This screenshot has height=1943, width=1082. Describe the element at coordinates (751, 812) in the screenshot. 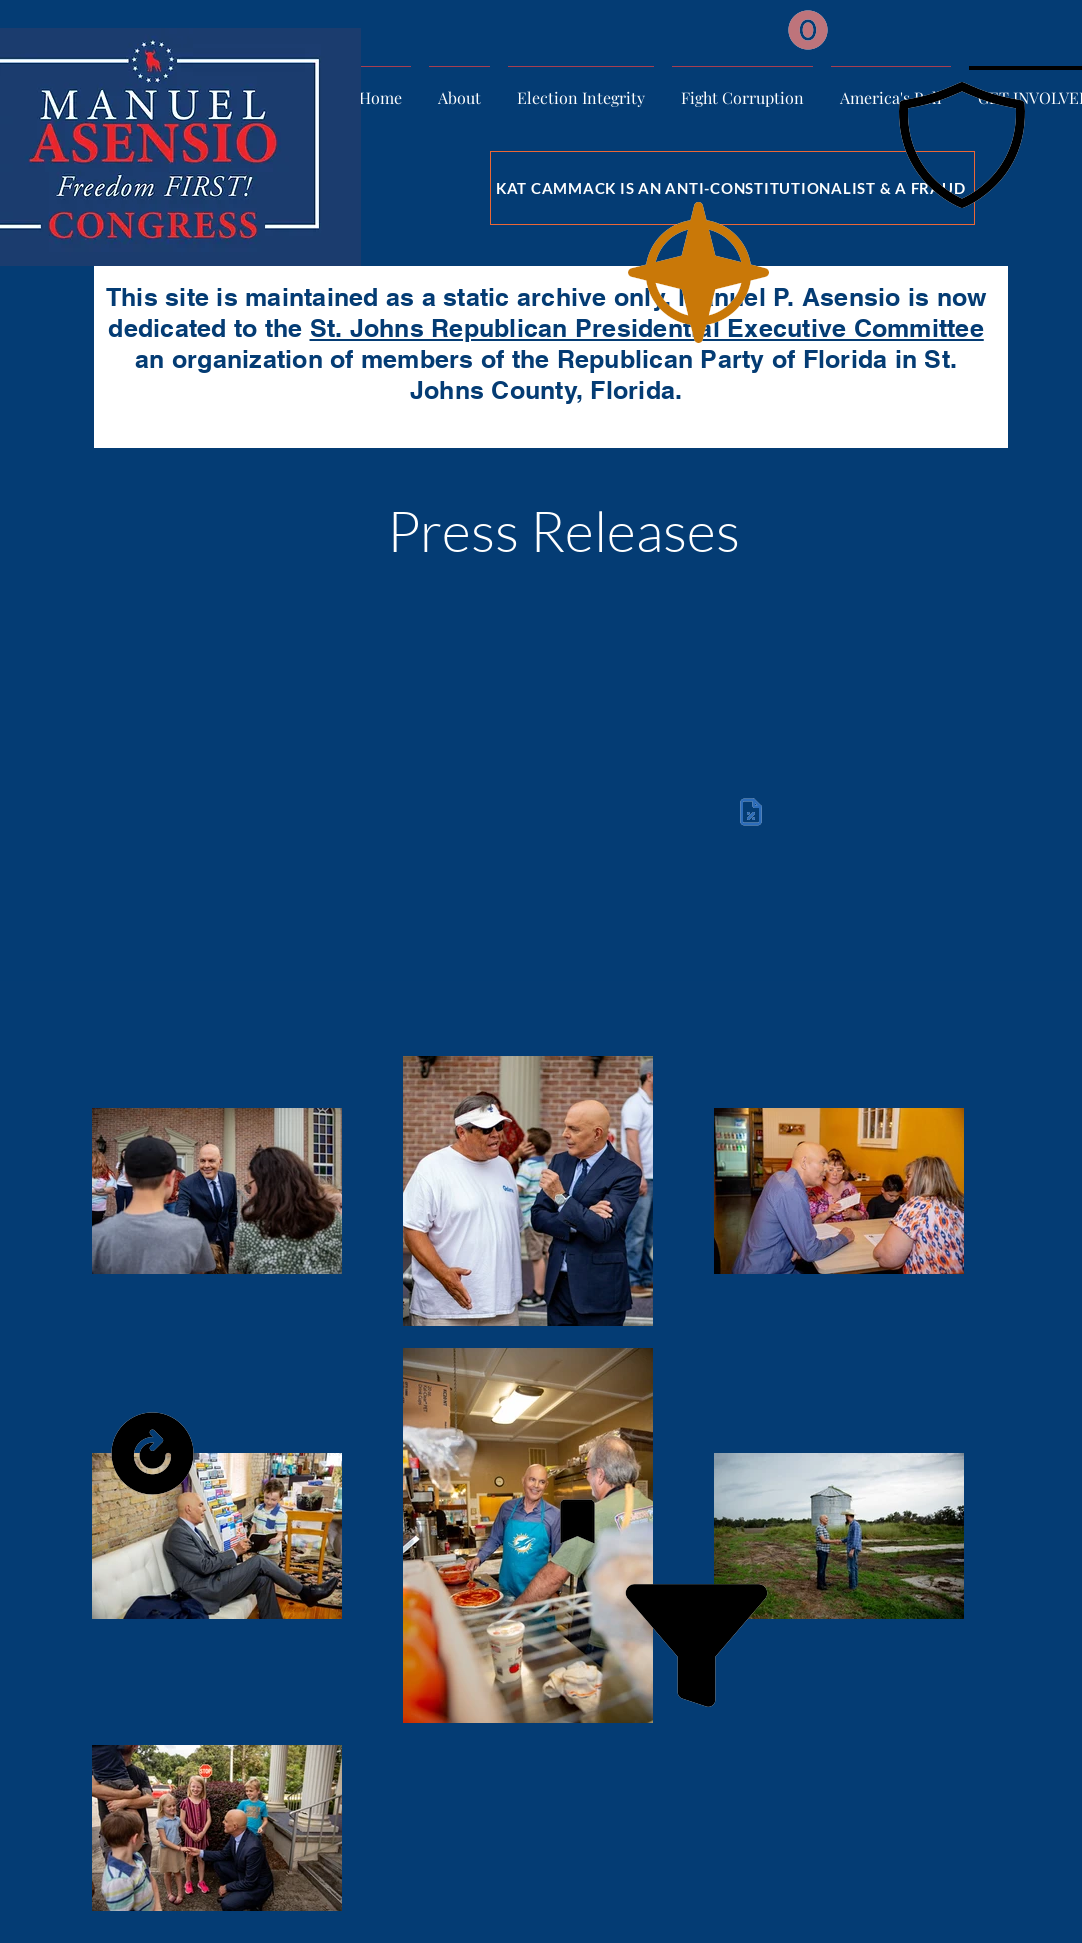

I see `view document with percentage or discount details` at that location.